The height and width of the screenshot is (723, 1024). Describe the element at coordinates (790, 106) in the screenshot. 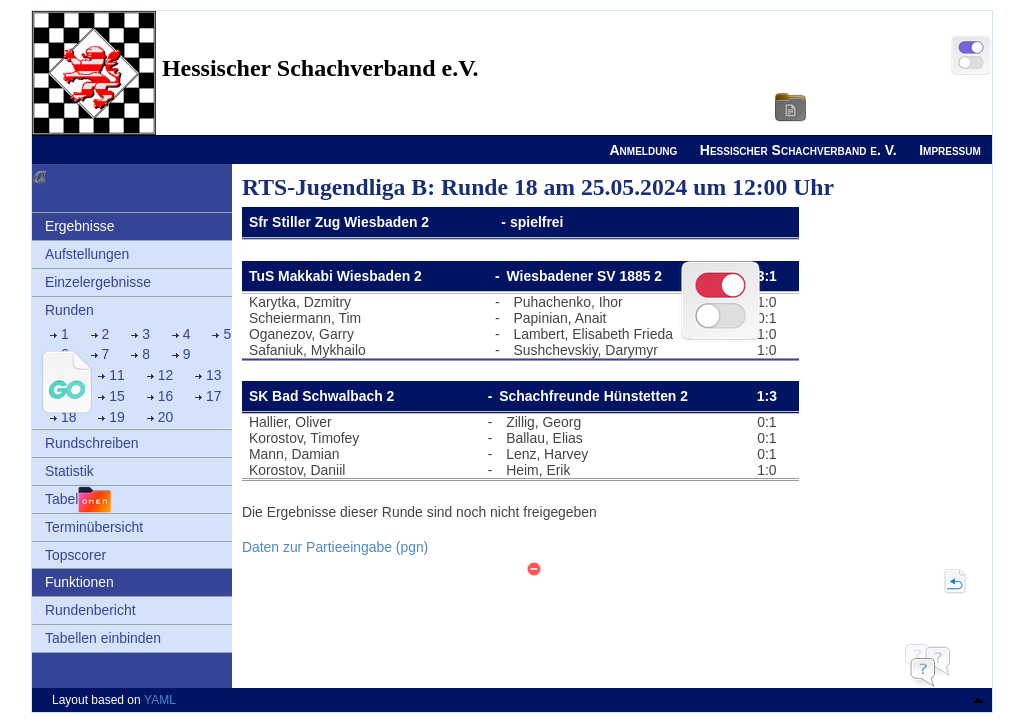

I see `open your documents folder` at that location.